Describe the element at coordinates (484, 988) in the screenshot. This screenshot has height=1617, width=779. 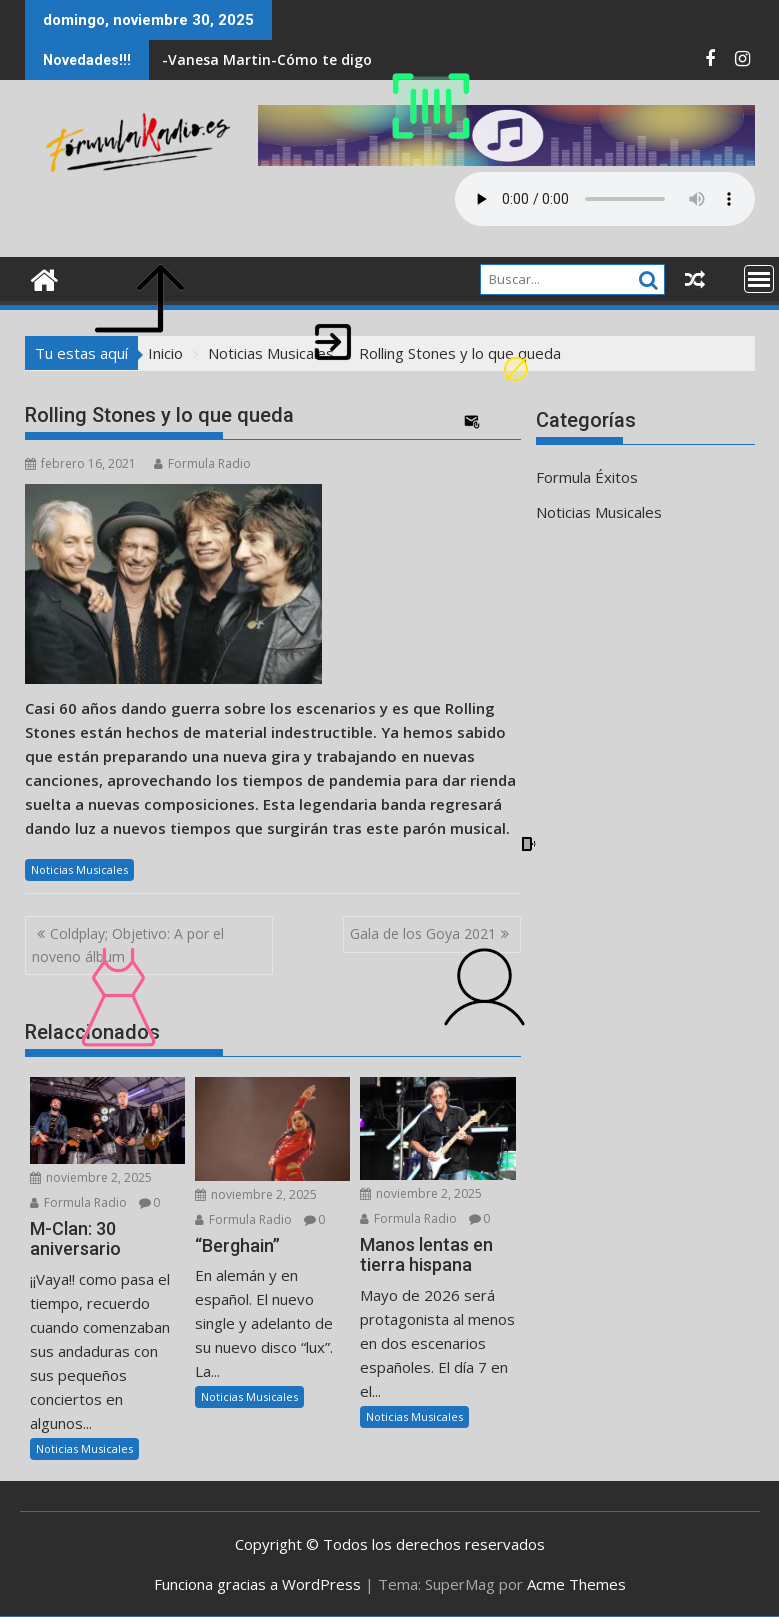
I see `view your profile` at that location.